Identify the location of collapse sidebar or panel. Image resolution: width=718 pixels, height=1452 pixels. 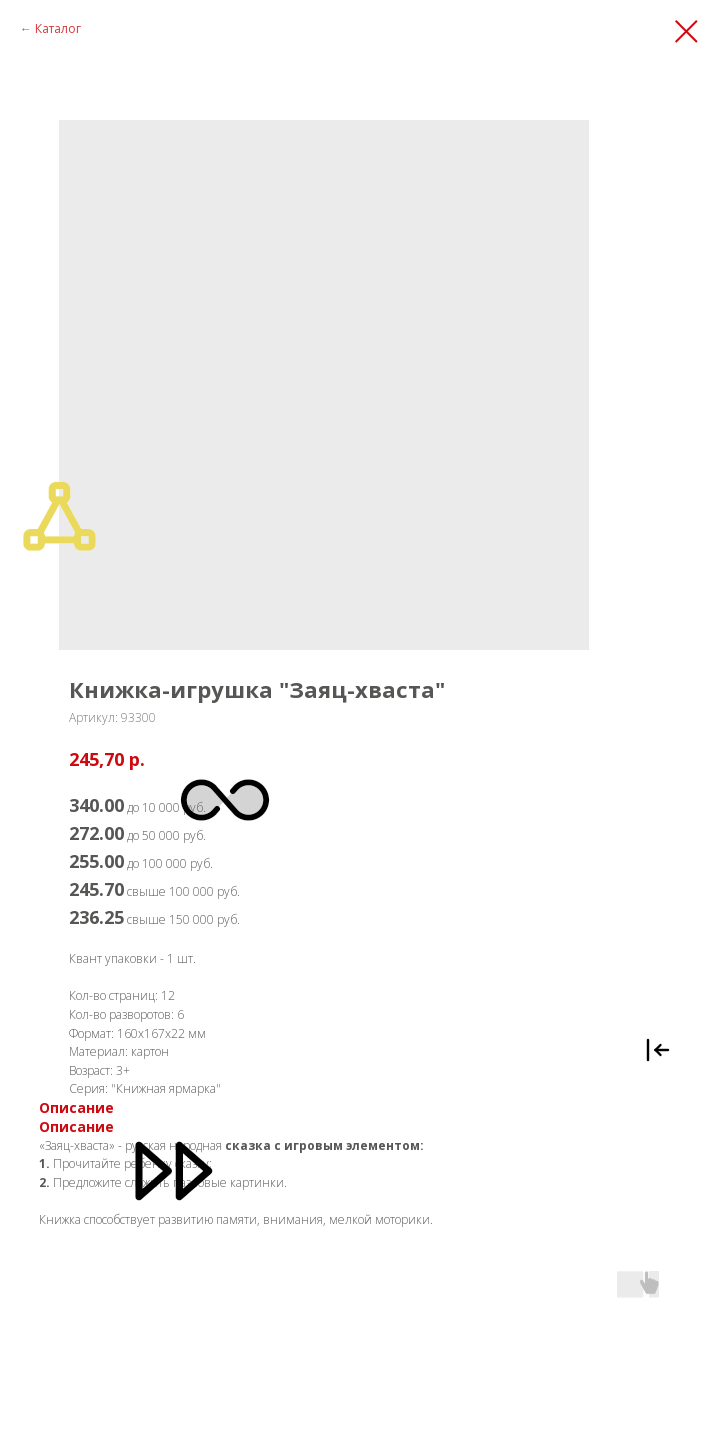
(658, 1050).